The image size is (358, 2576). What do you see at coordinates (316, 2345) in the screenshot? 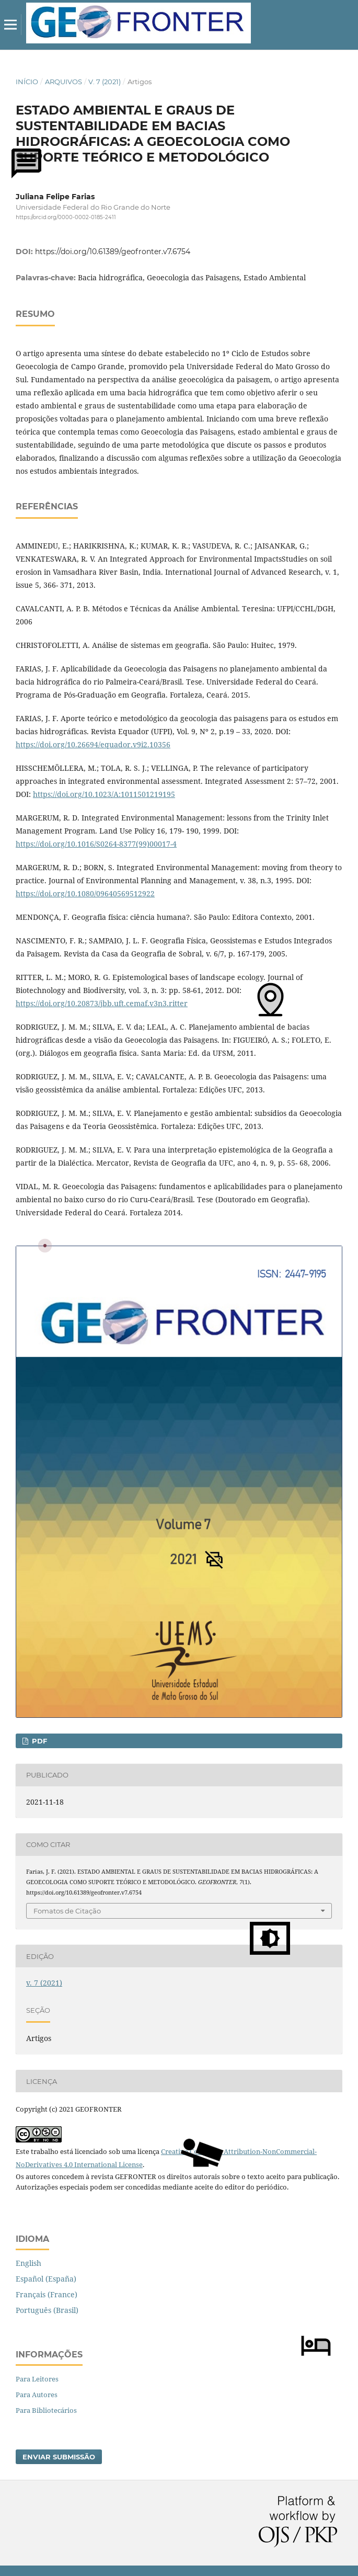
I see `find nearby hotels or accommodations` at bounding box center [316, 2345].